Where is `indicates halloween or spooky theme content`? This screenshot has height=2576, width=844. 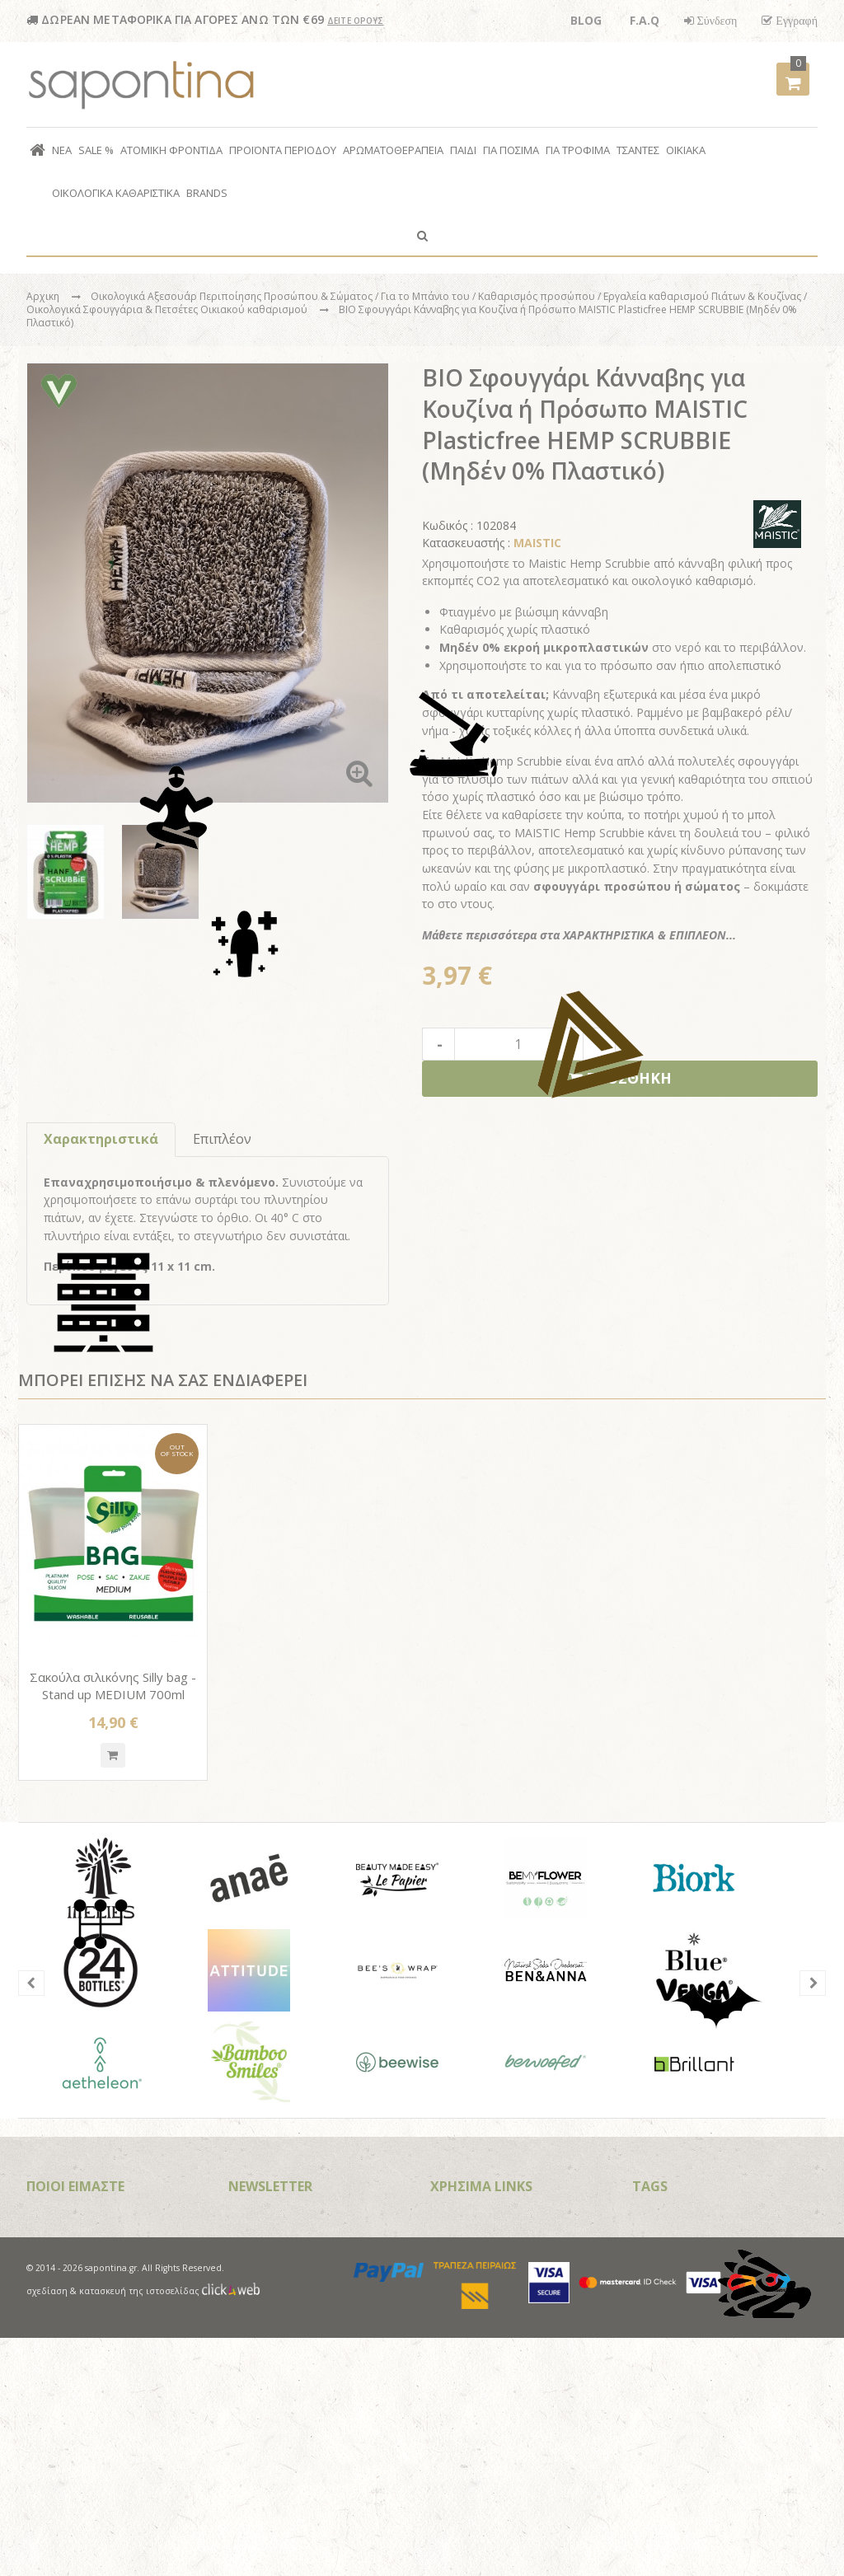 indicates halloween or spooky theme content is located at coordinates (716, 2007).